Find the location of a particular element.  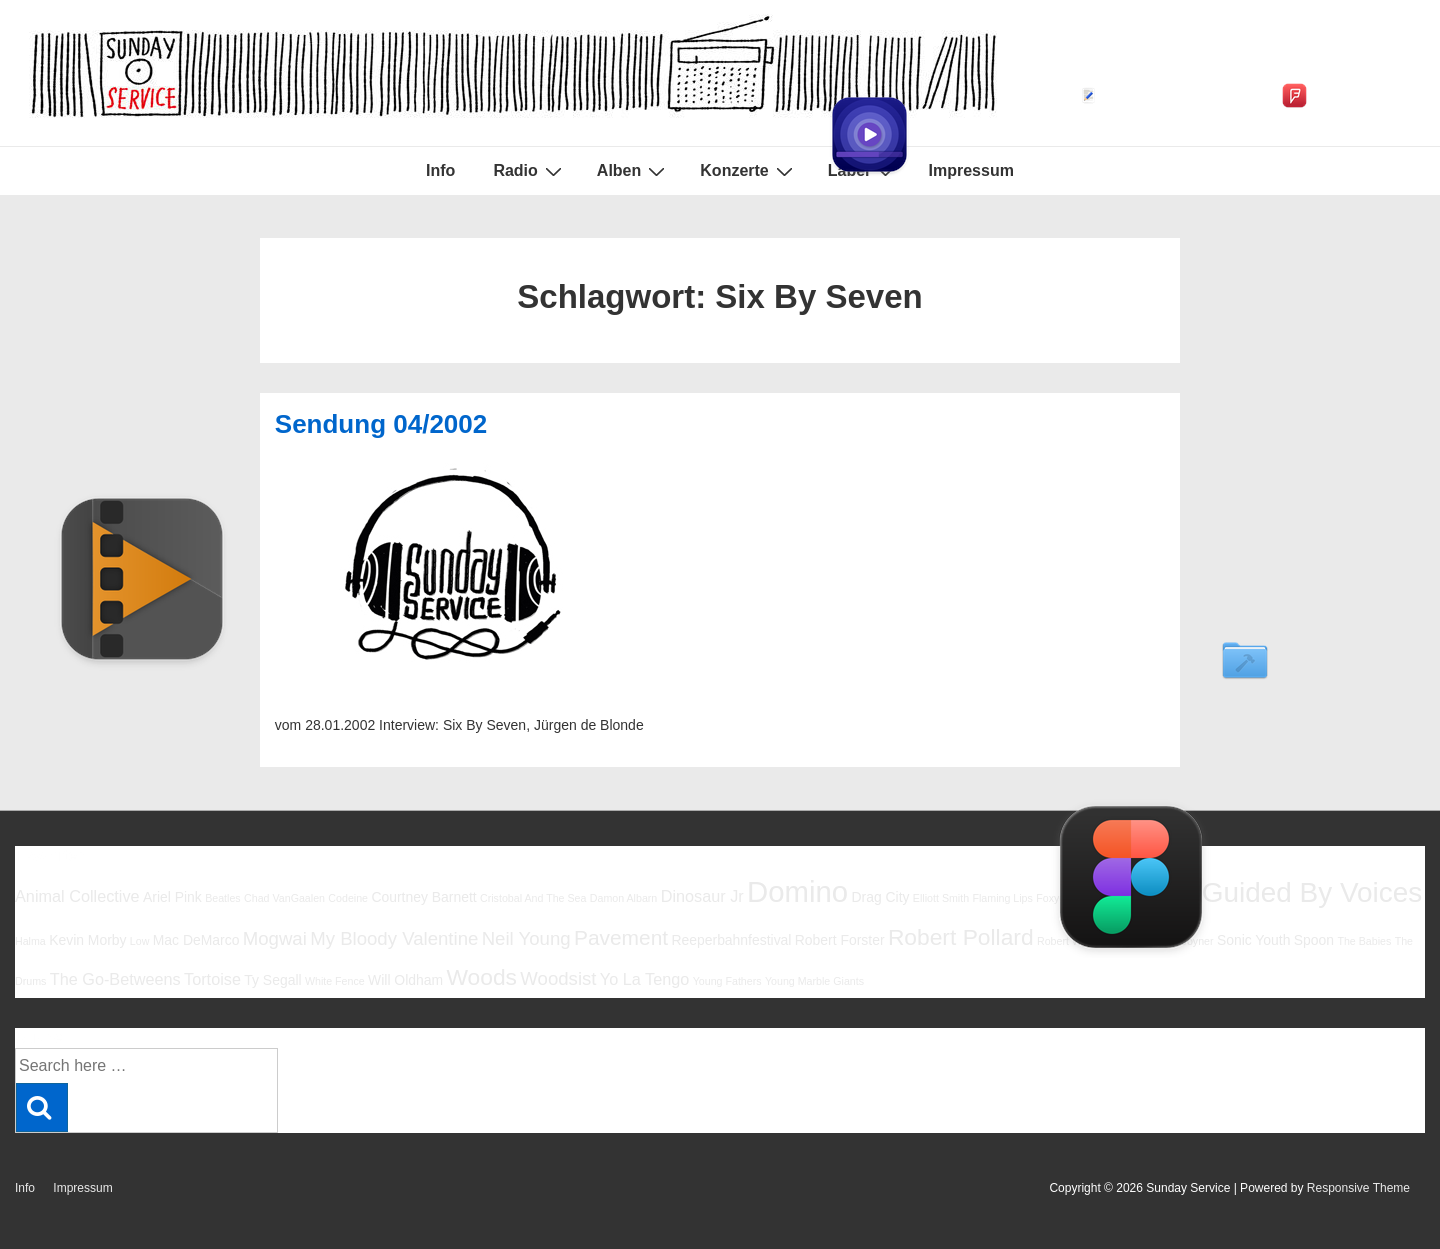

open the text editor application is located at coordinates (1088, 95).